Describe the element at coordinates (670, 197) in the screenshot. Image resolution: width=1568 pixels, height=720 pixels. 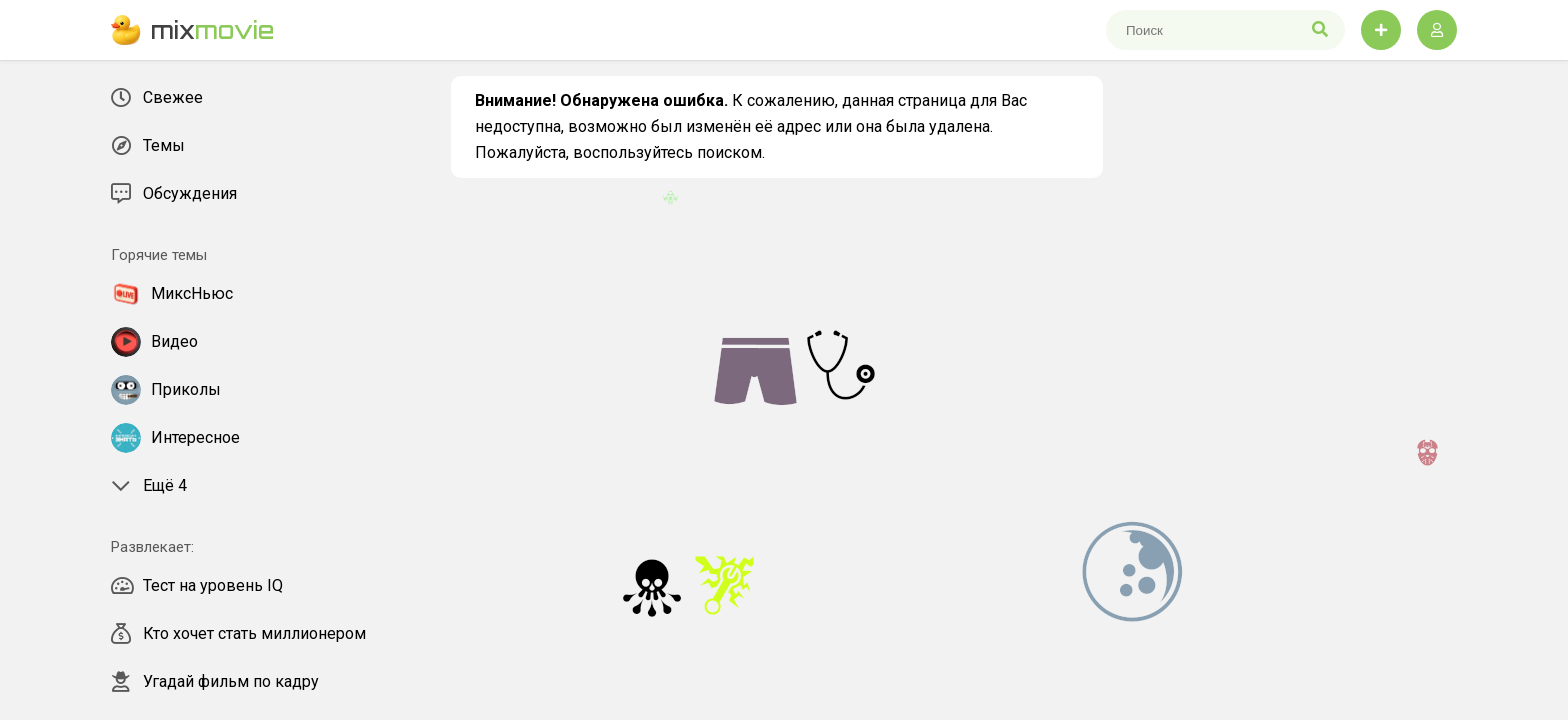
I see `launch a space game or sci-fi themed app` at that location.